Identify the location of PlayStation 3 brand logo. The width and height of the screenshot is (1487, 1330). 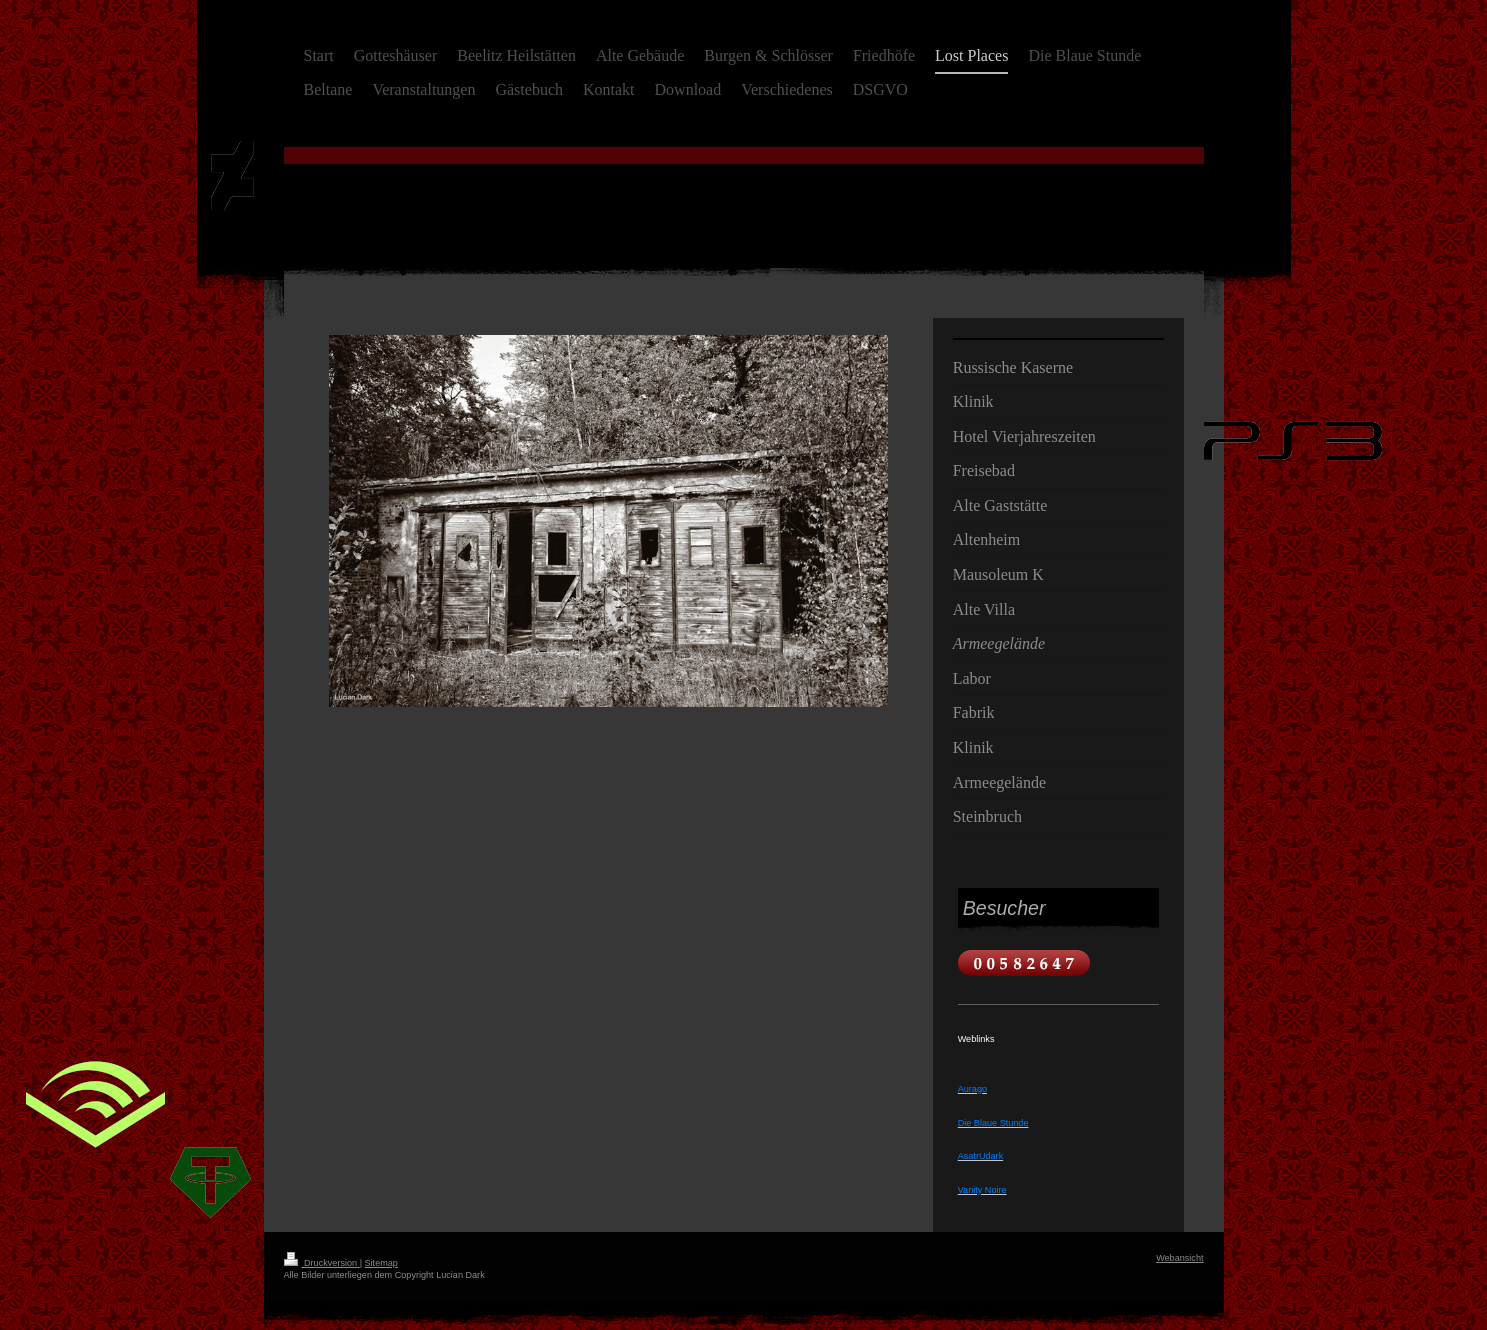
(1293, 441).